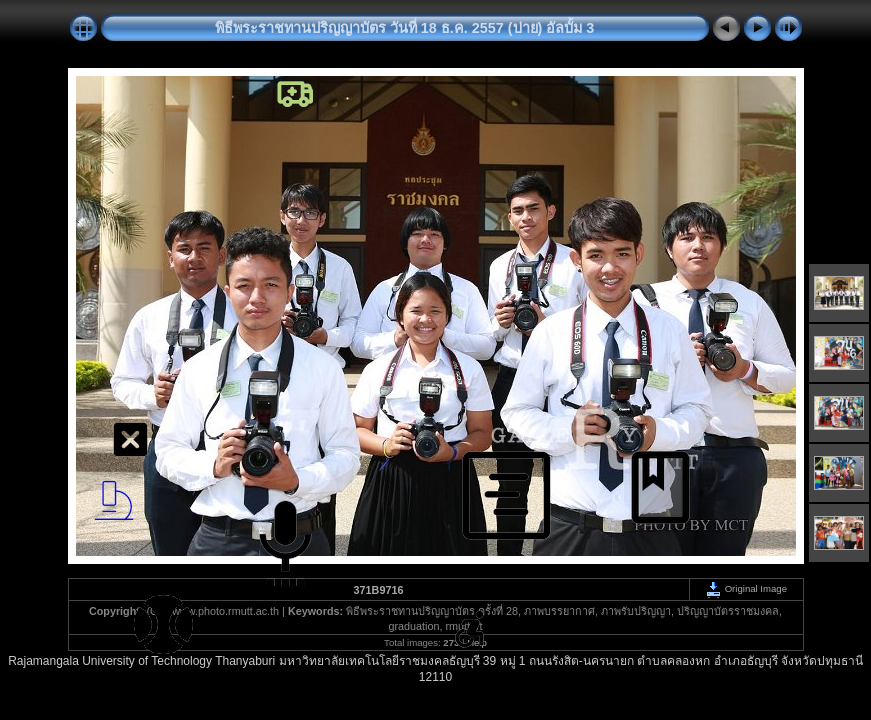  I want to click on access emergency medical services, so click(294, 92).